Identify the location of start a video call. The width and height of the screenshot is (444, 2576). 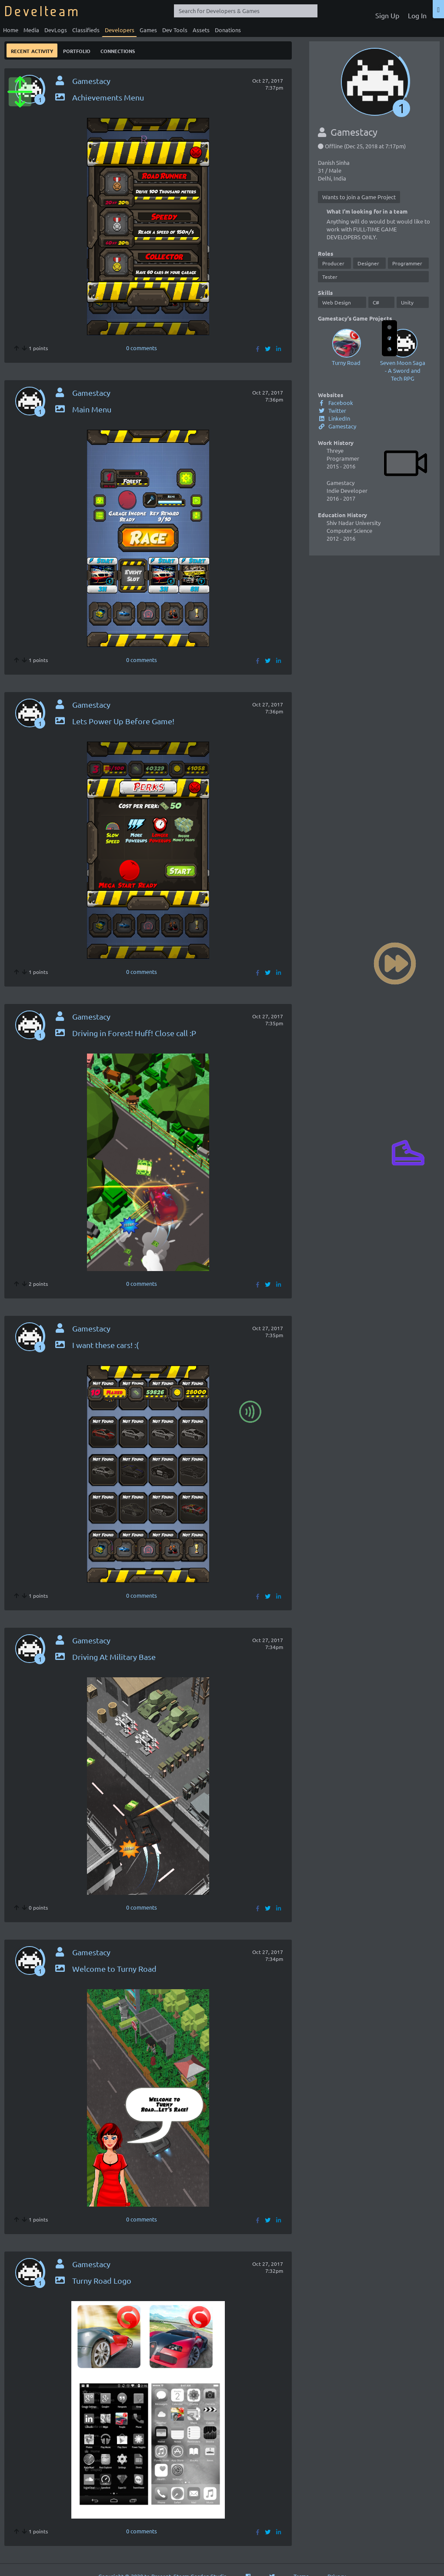
(404, 463).